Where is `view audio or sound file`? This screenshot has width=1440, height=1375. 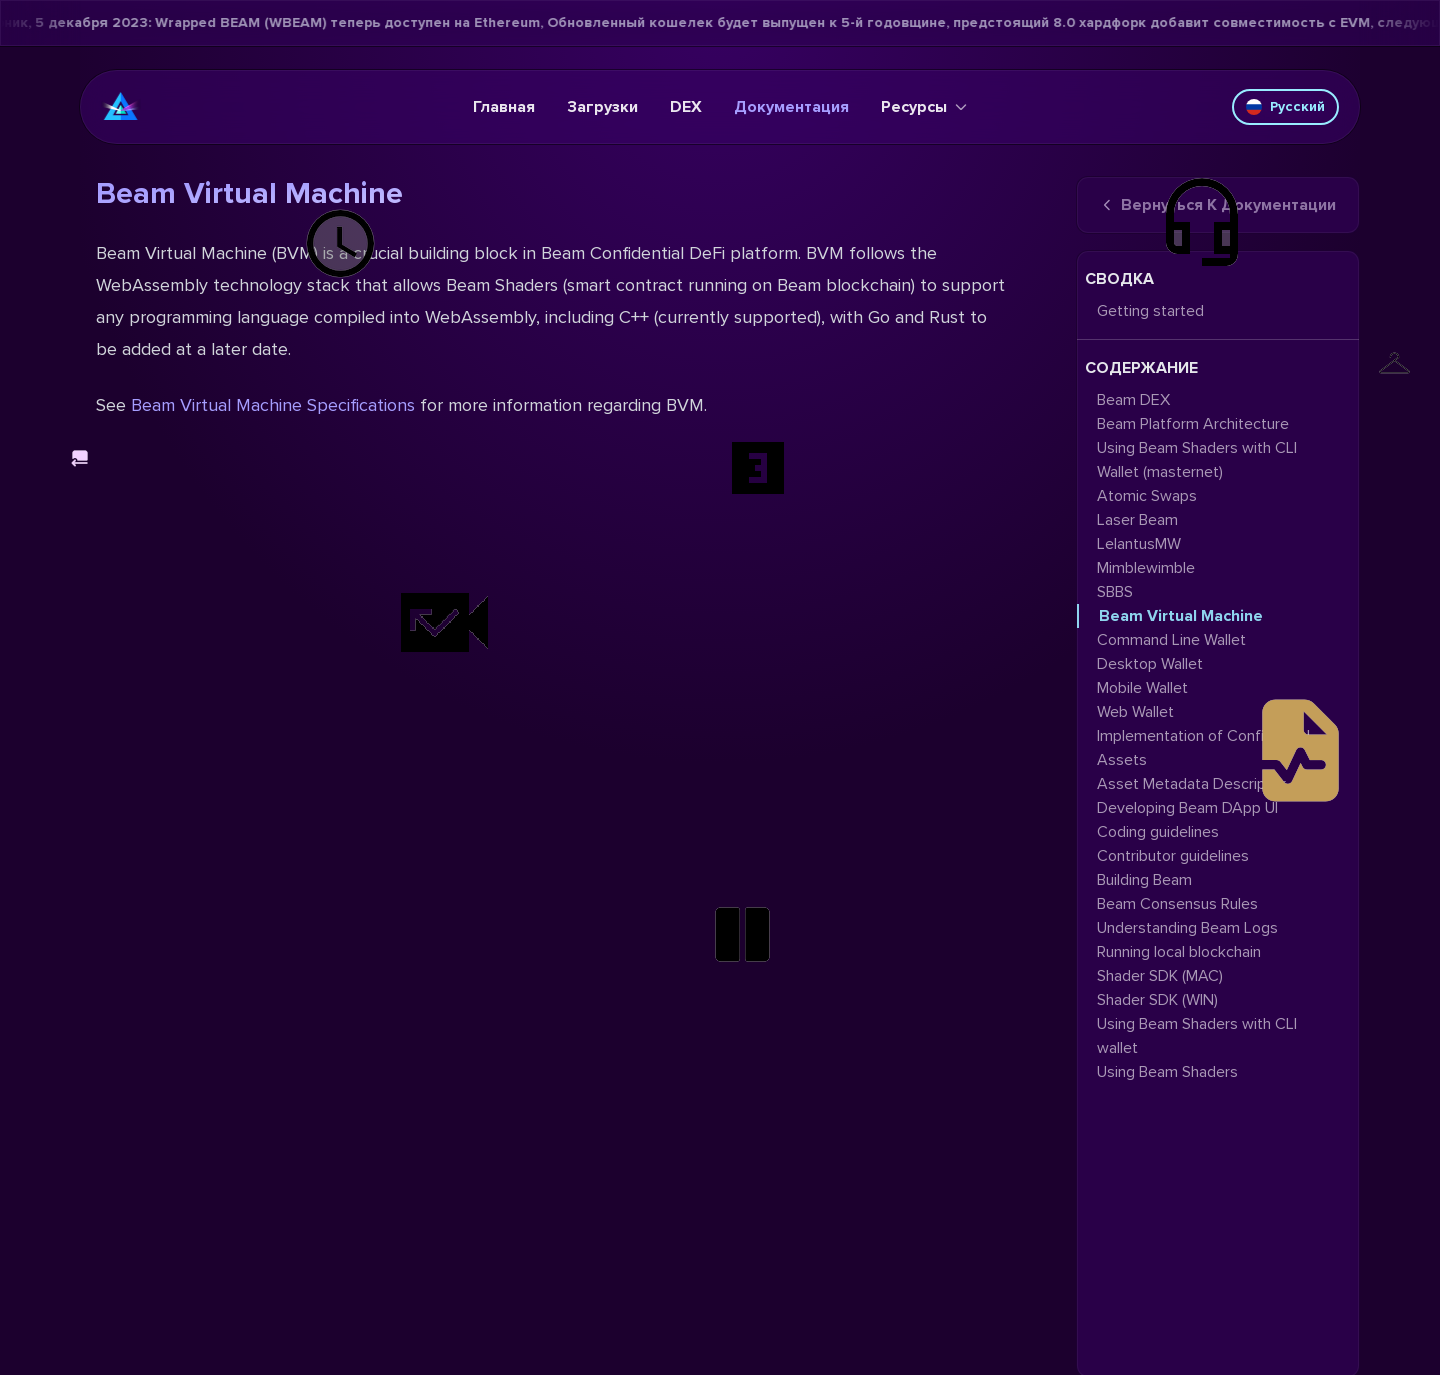 view audio or sound file is located at coordinates (1300, 750).